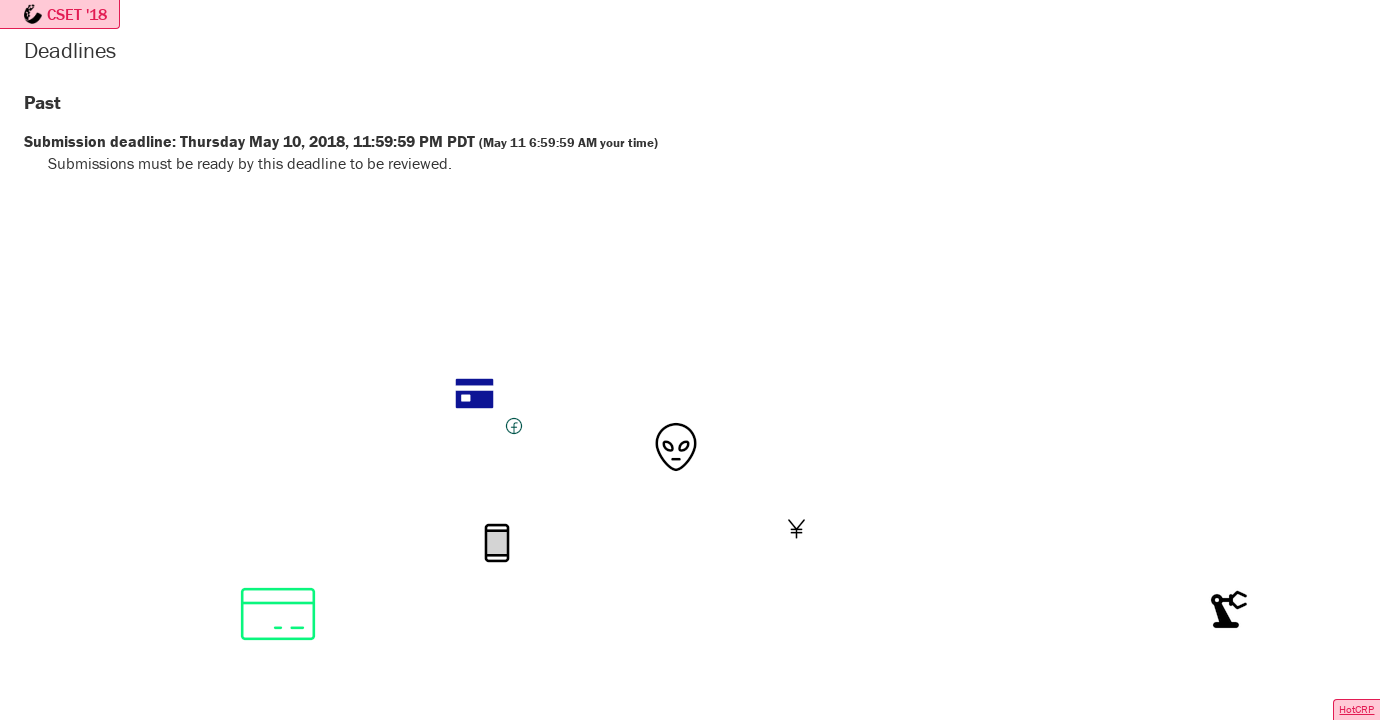 This screenshot has height=720, width=1380. Describe the element at coordinates (474, 393) in the screenshot. I see `manage payment methods` at that location.